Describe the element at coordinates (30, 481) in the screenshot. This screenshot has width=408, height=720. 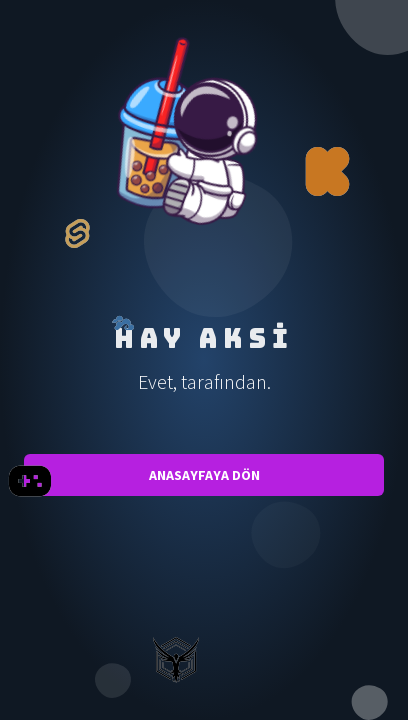
I see `open gaming or games section` at that location.